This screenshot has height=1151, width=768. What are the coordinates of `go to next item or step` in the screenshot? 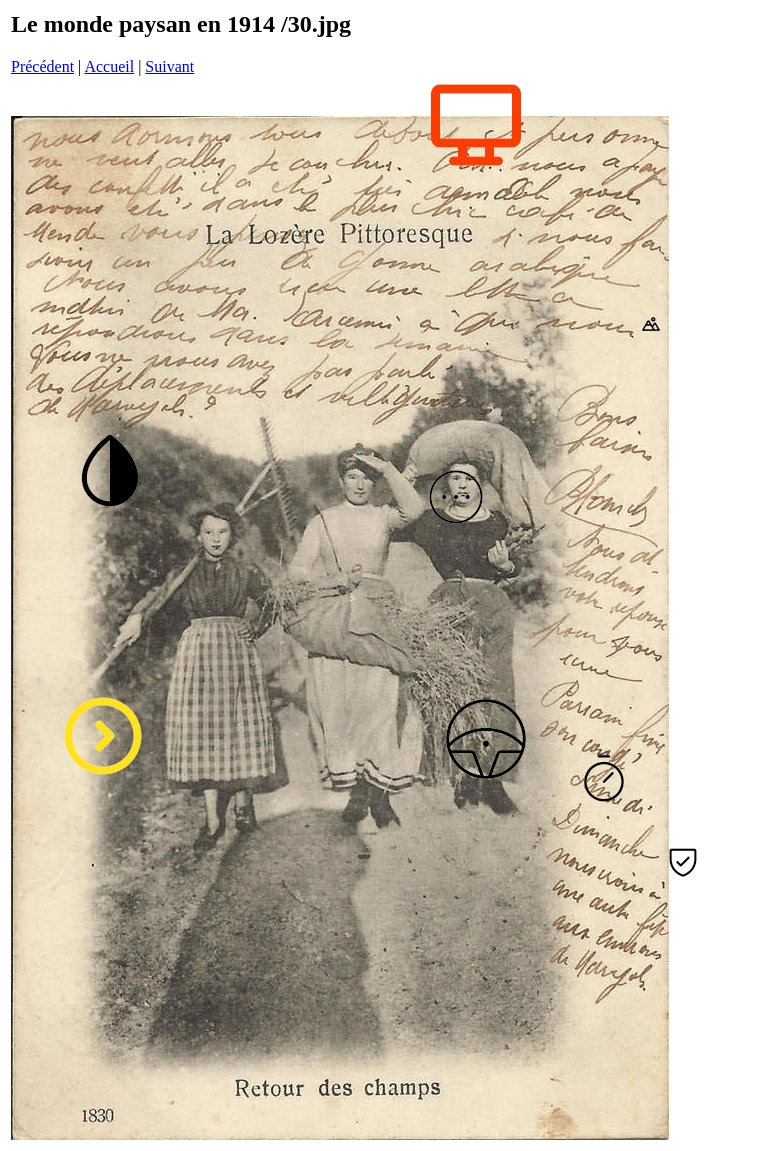 It's located at (103, 736).